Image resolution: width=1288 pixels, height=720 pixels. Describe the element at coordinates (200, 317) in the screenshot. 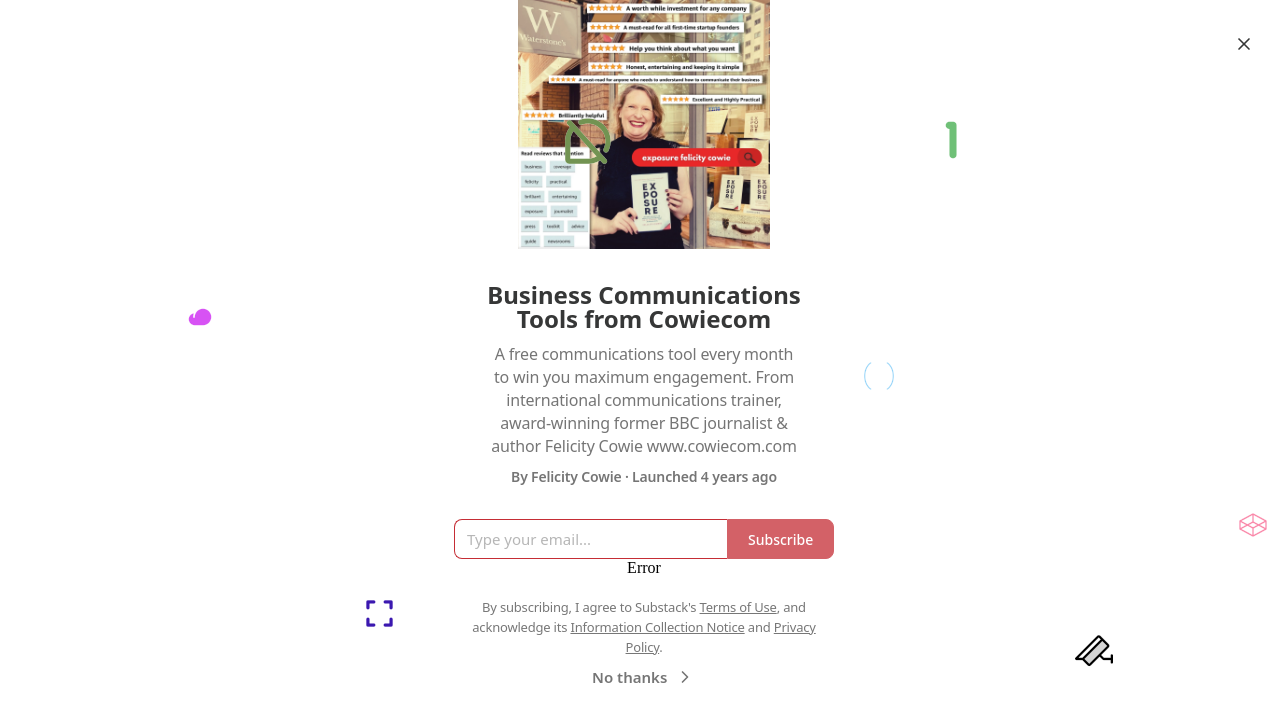

I see `cloud storage or sync status` at that location.